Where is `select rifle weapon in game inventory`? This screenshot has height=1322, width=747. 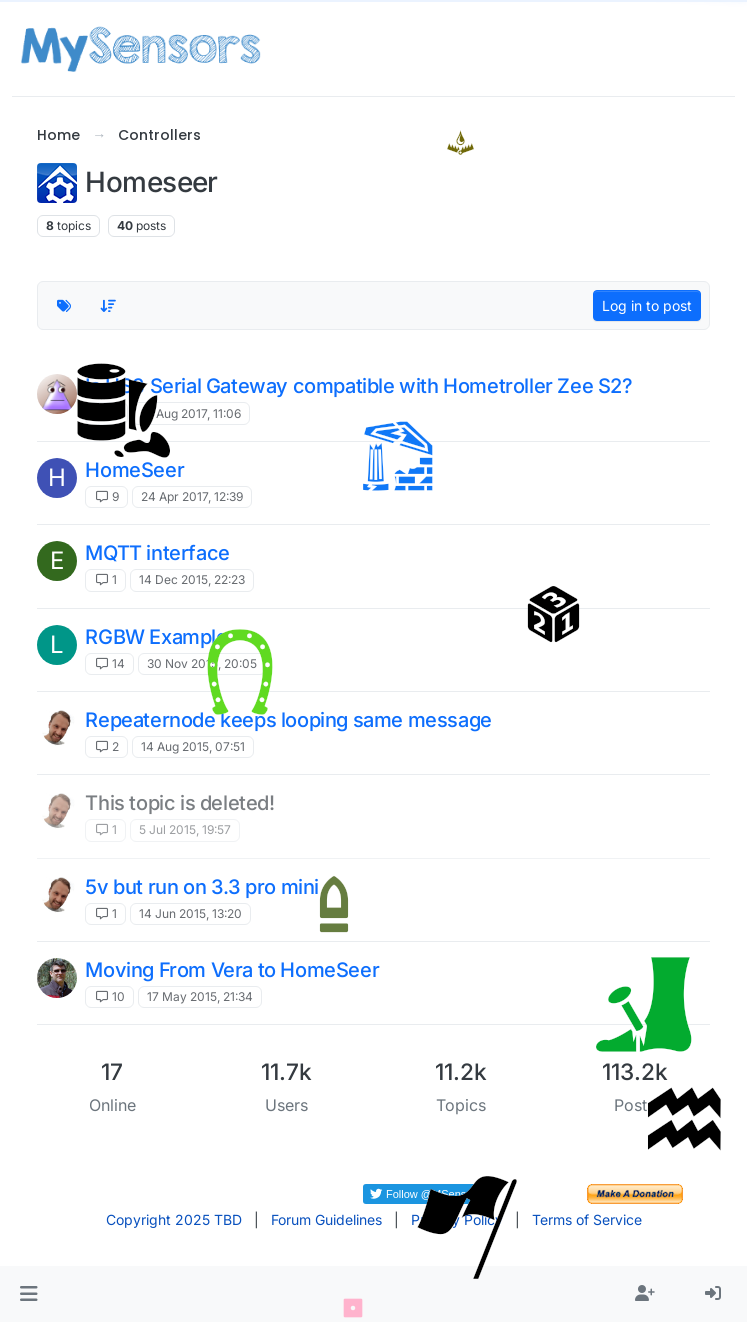
select rifle weapon in game inventory is located at coordinates (334, 904).